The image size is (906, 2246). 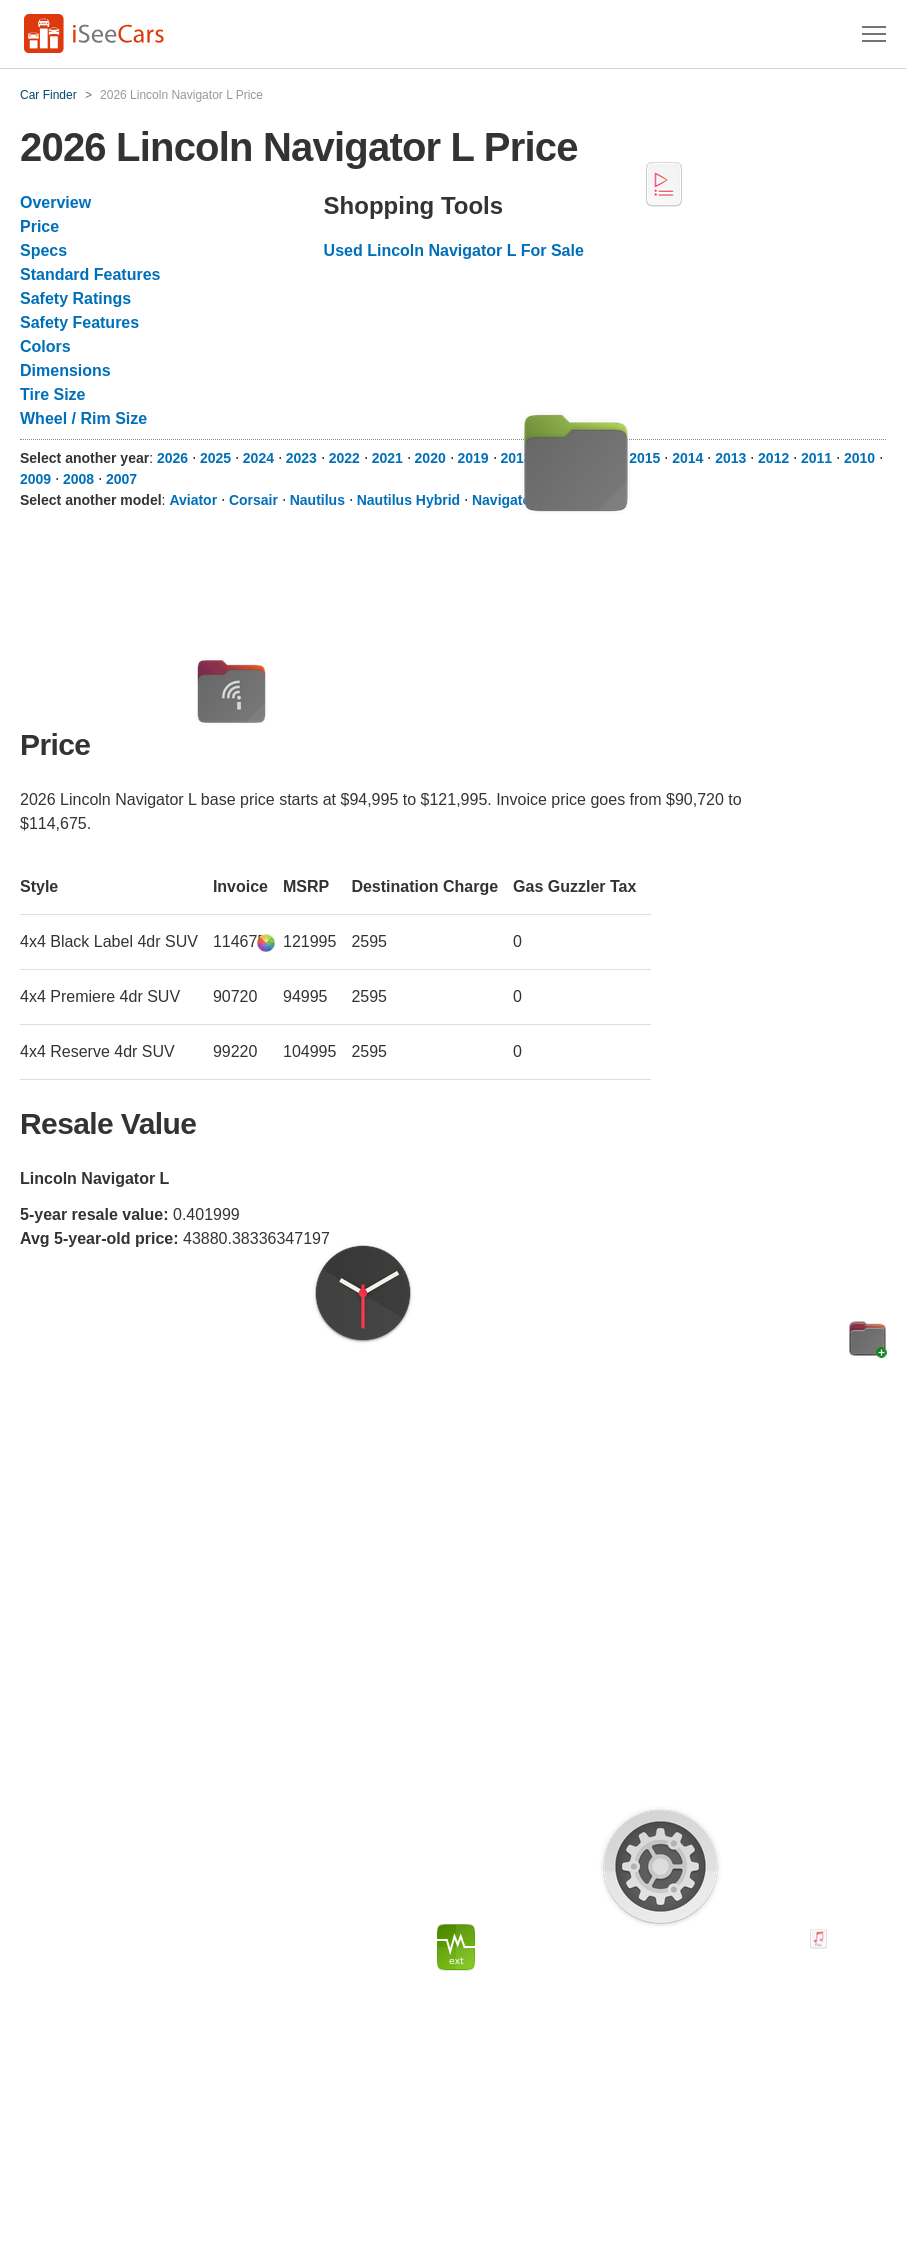 What do you see at coordinates (818, 1938) in the screenshot?
I see `a flac audio file` at bounding box center [818, 1938].